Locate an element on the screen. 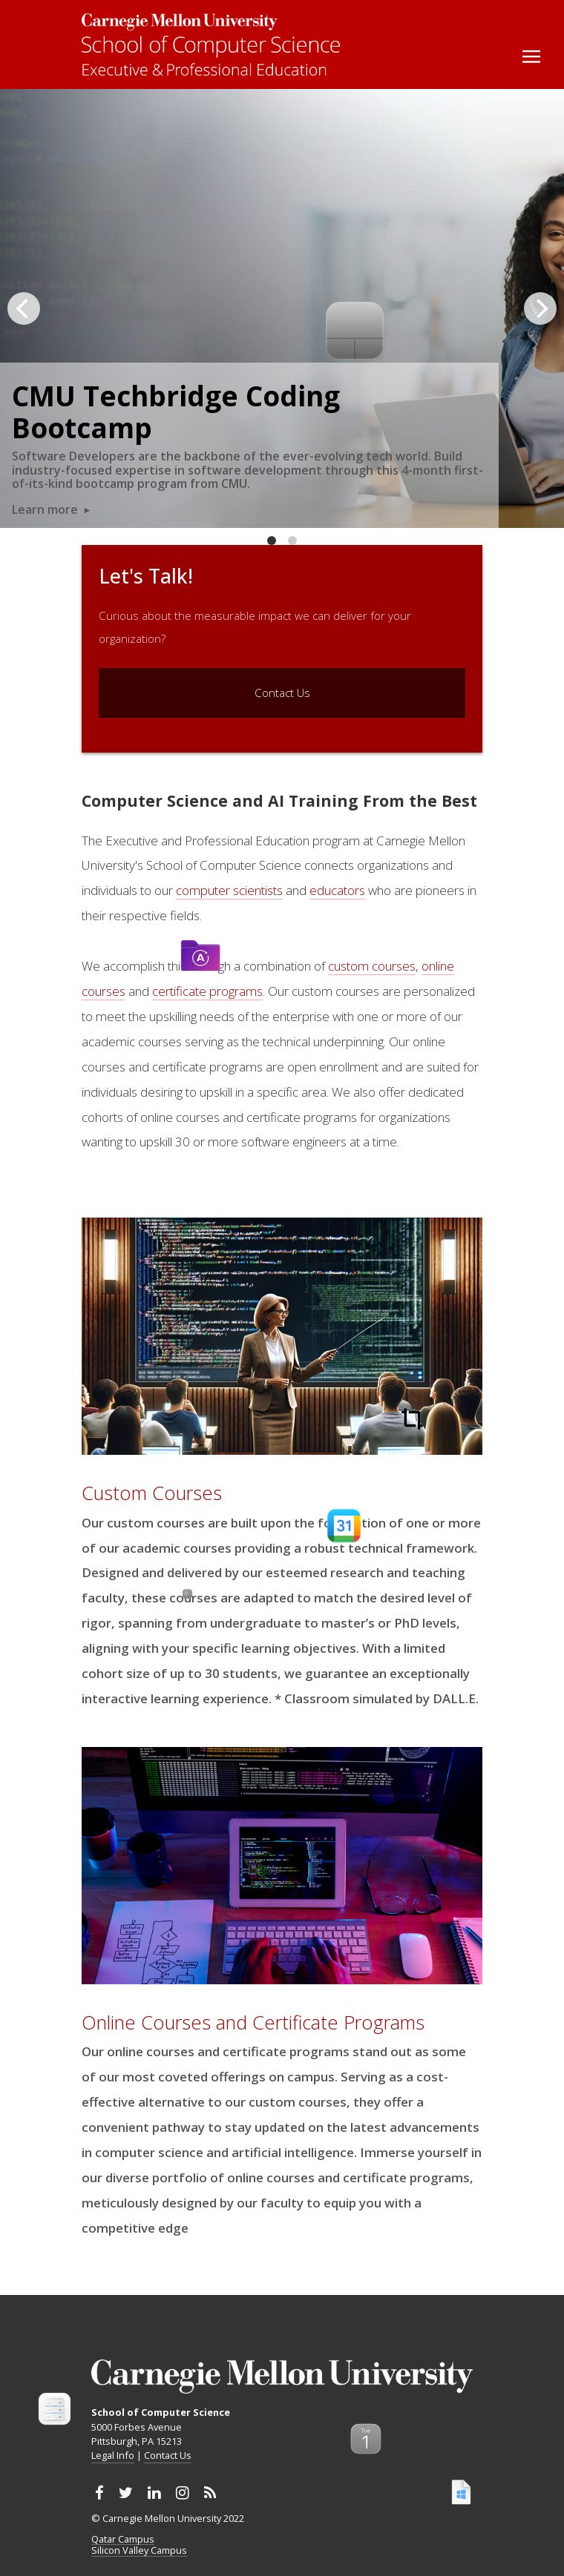 This screenshot has height=2576, width=564. open the calendar app is located at coordinates (366, 2439).